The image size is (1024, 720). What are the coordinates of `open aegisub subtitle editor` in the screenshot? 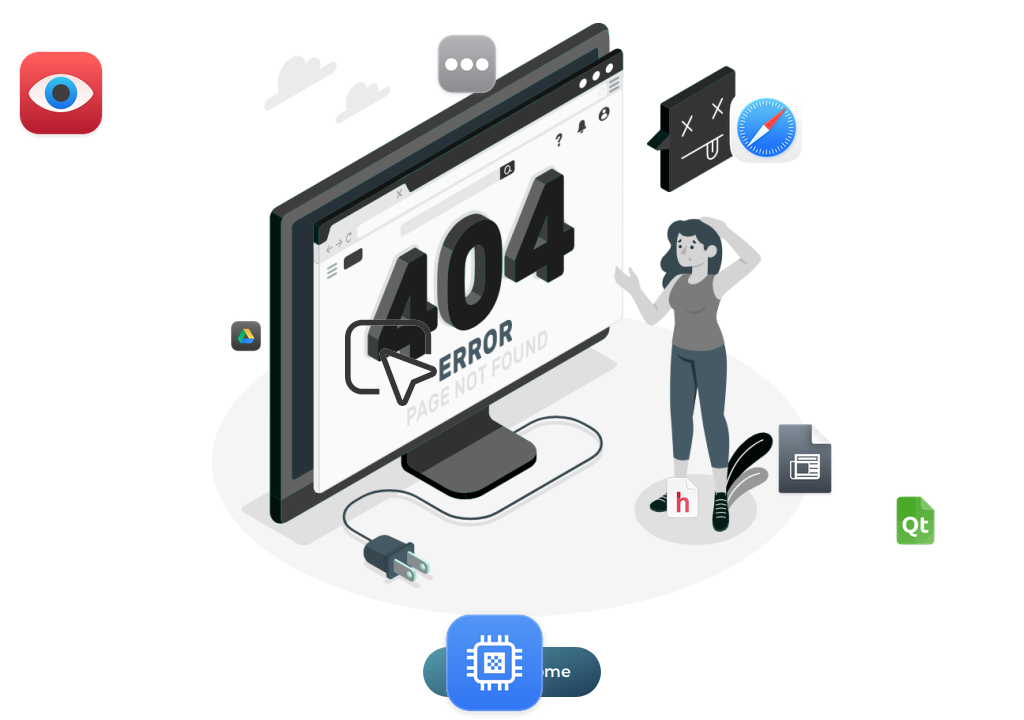 It's located at (61, 93).